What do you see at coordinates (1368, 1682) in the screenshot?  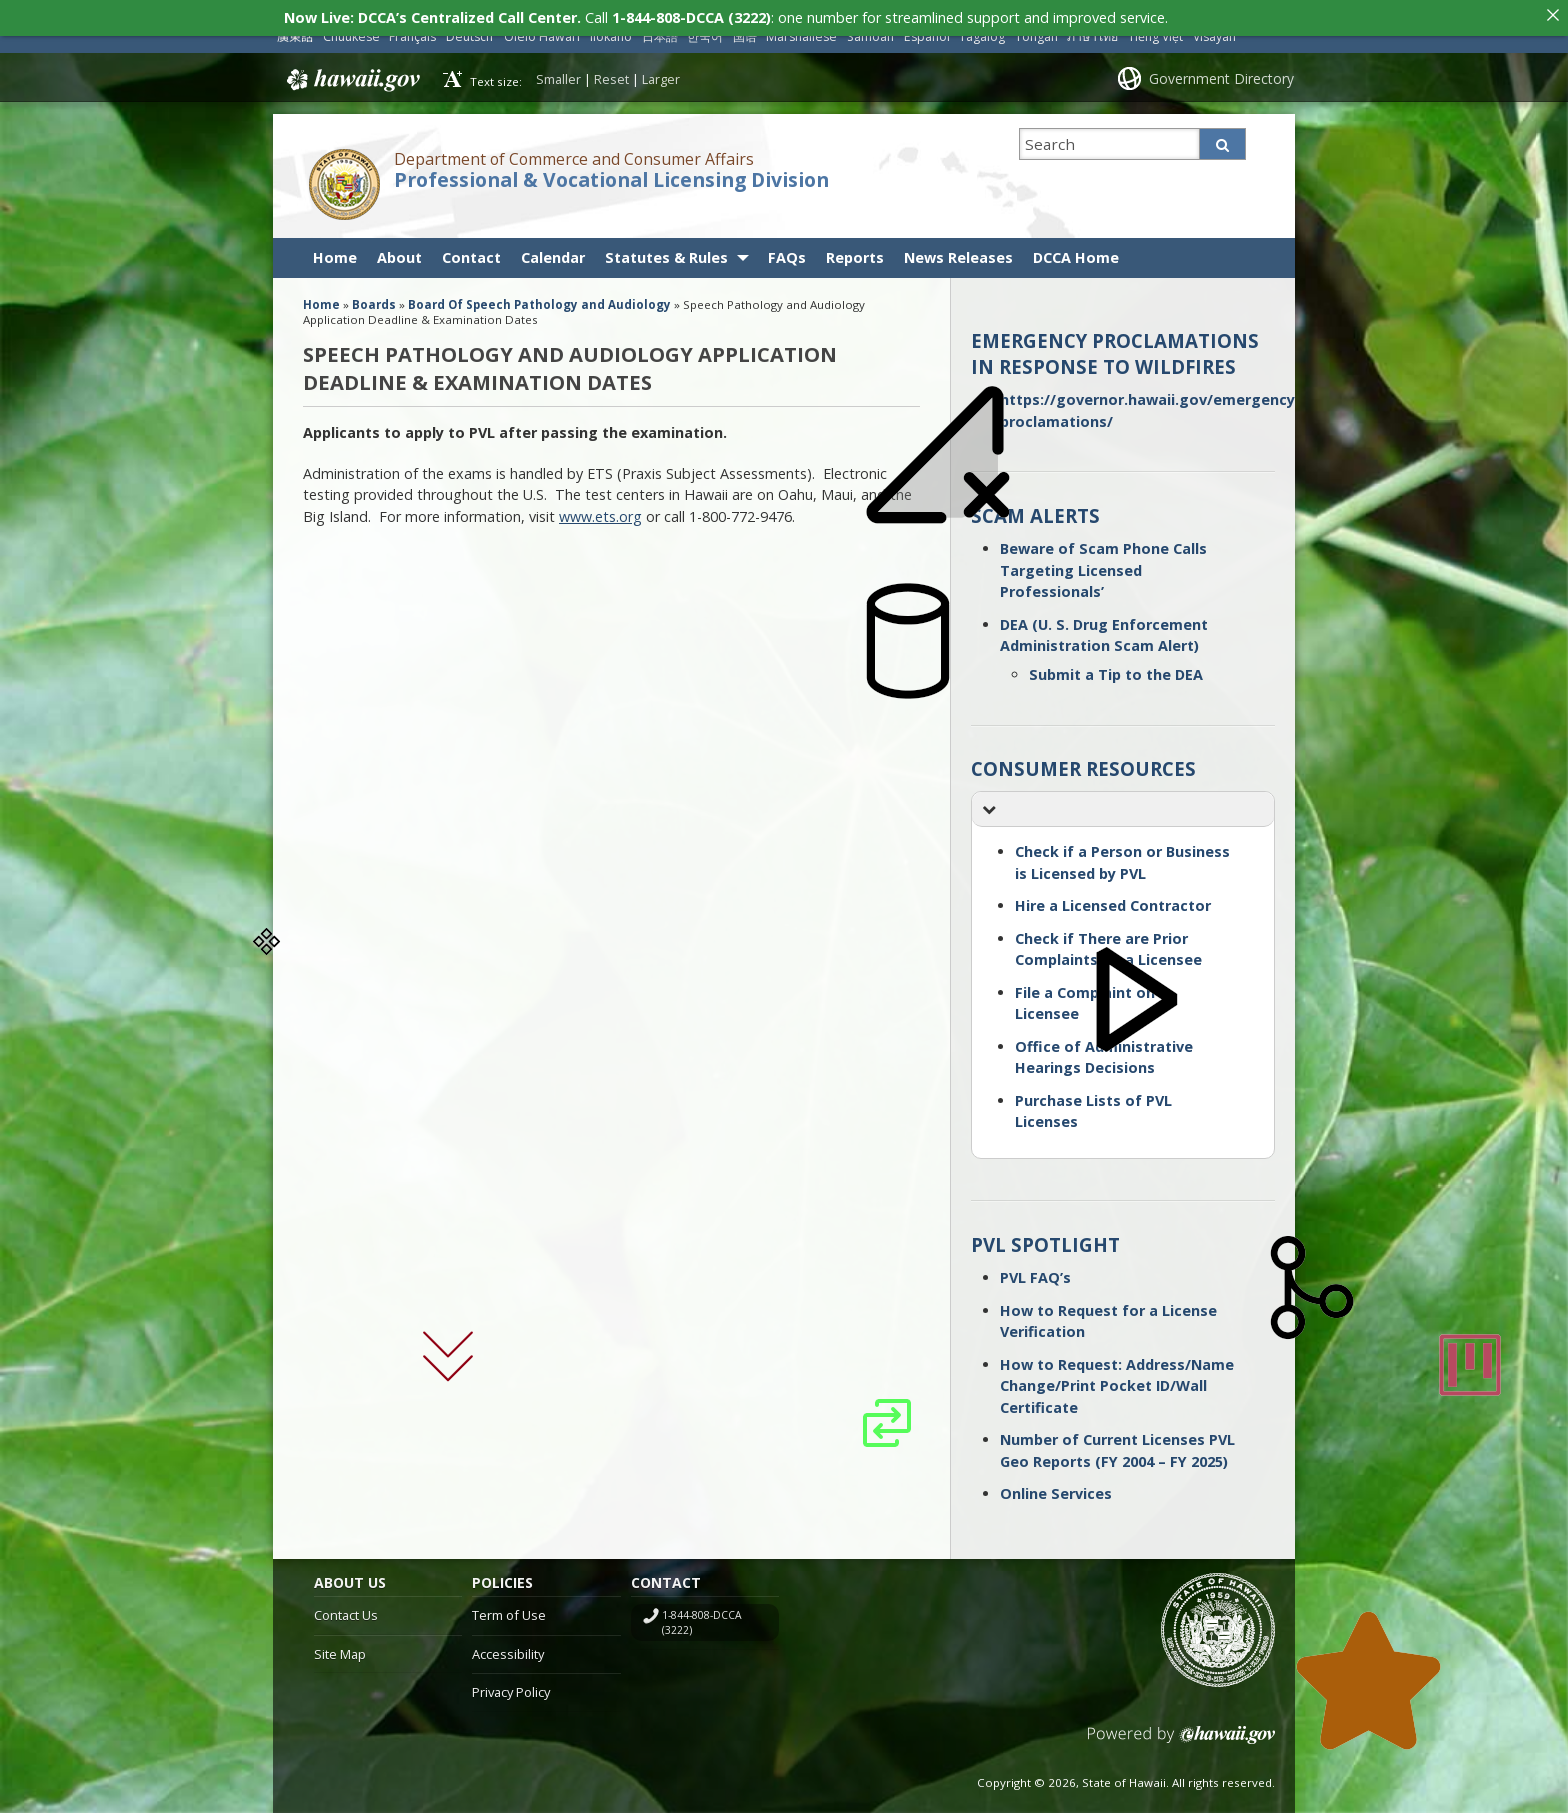 I see `mark item as favorite` at bounding box center [1368, 1682].